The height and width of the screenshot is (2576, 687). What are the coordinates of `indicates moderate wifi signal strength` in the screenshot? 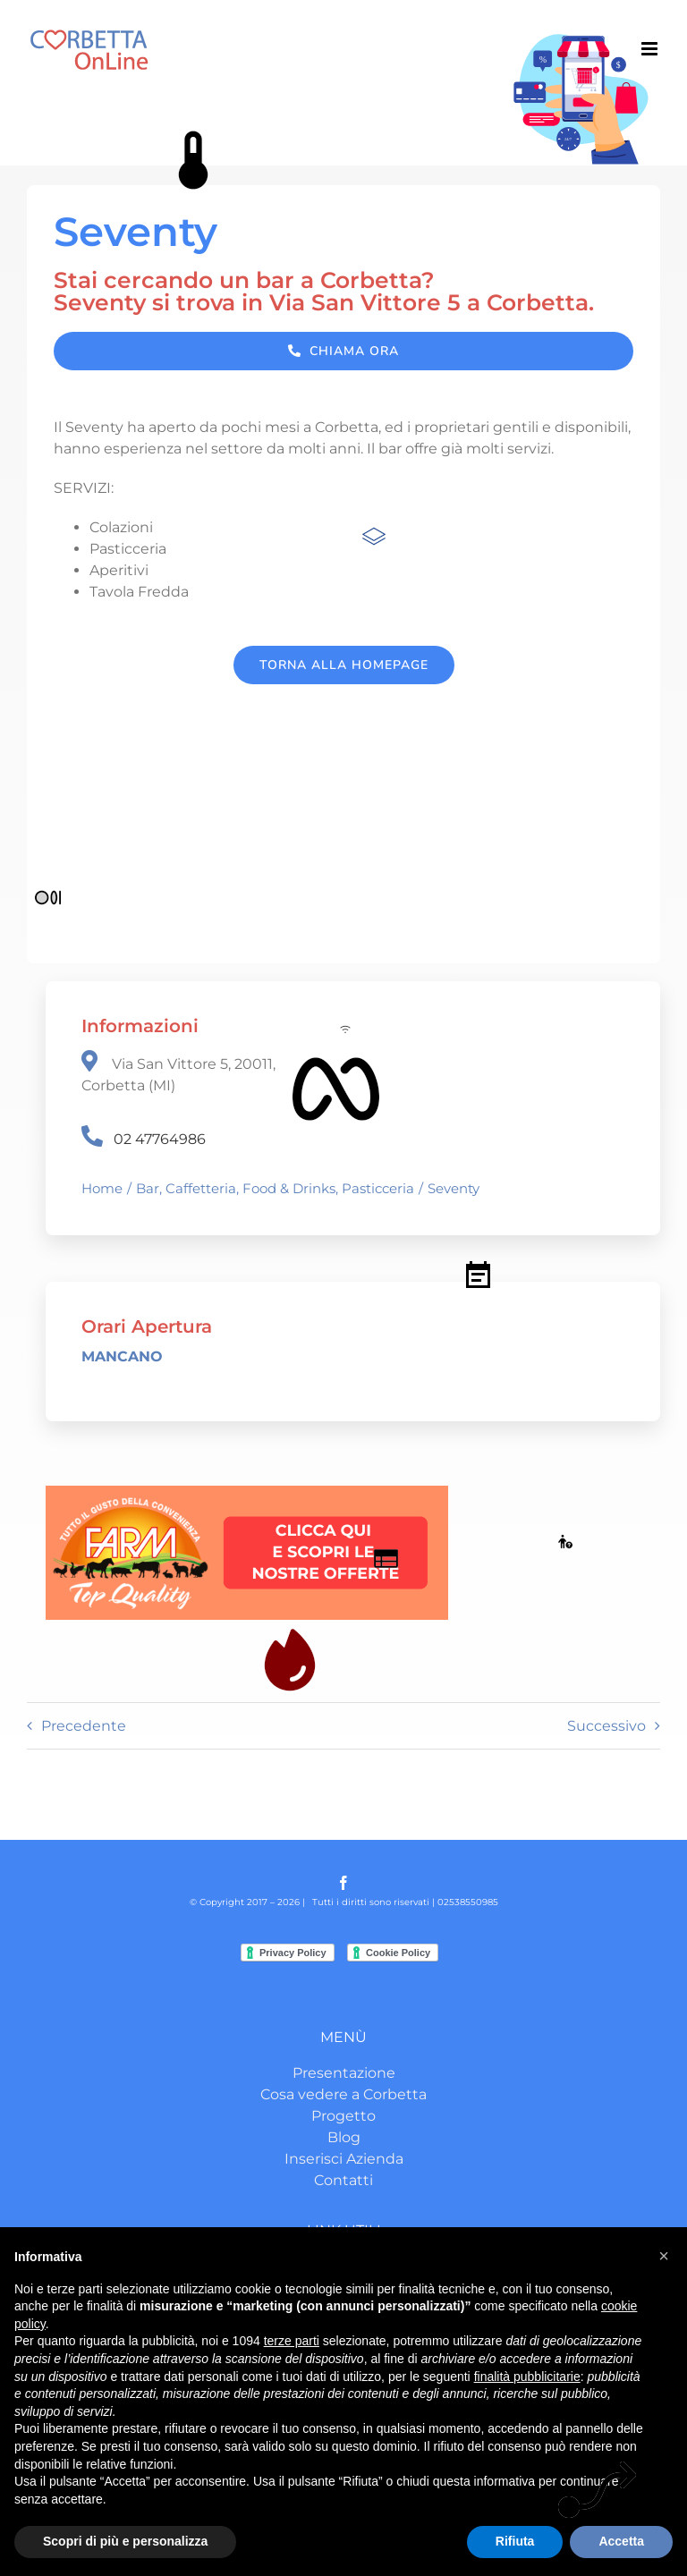 It's located at (345, 1028).